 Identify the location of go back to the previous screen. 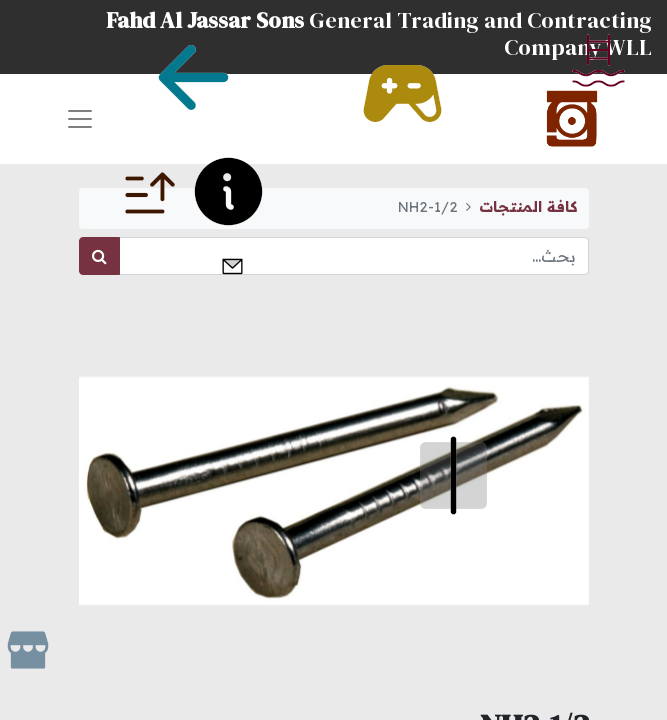
(193, 77).